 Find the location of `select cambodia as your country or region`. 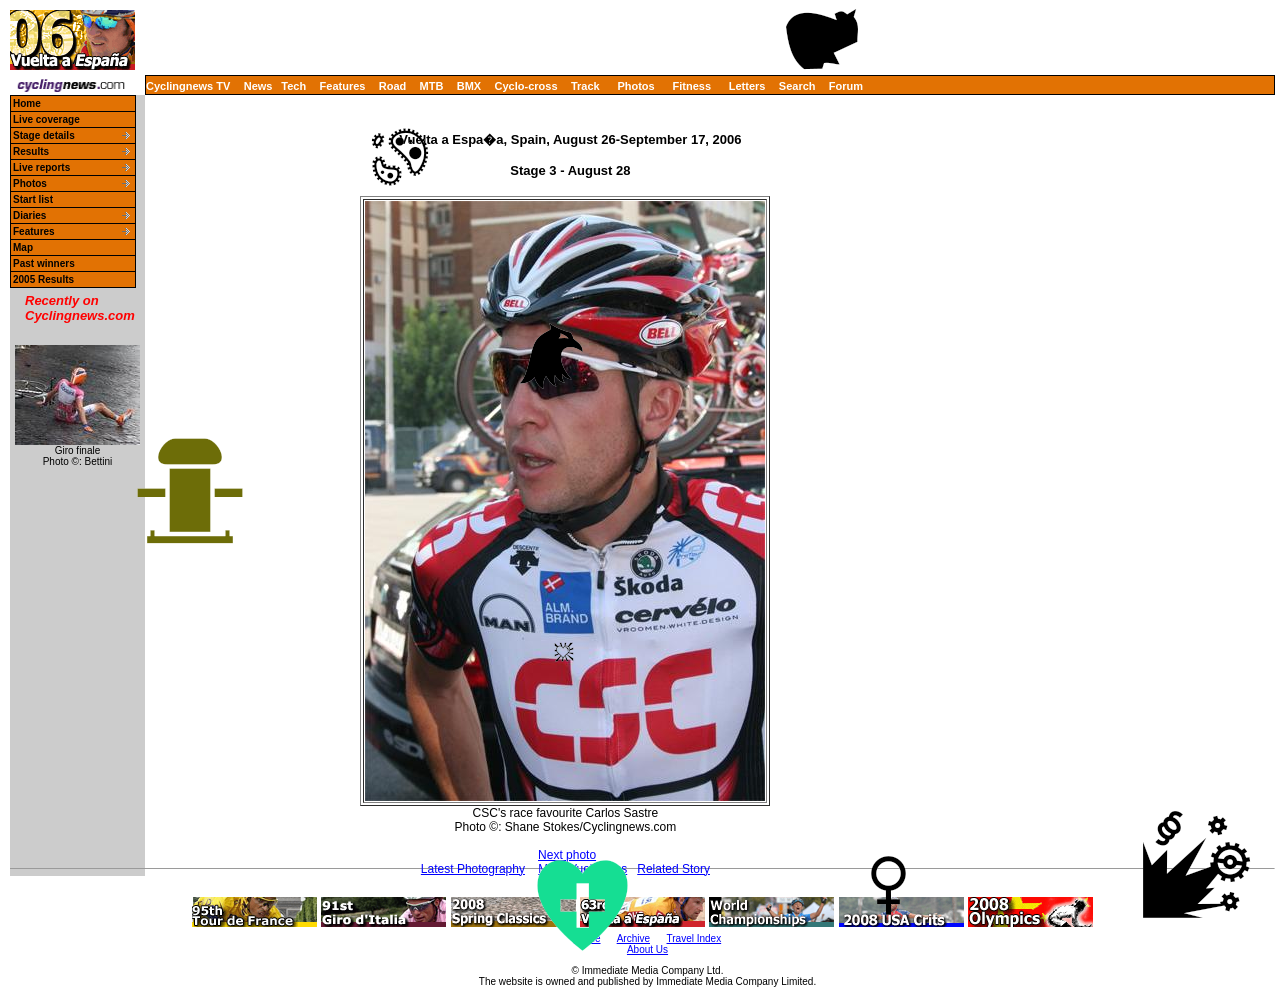

select cambodia as your country or region is located at coordinates (822, 39).